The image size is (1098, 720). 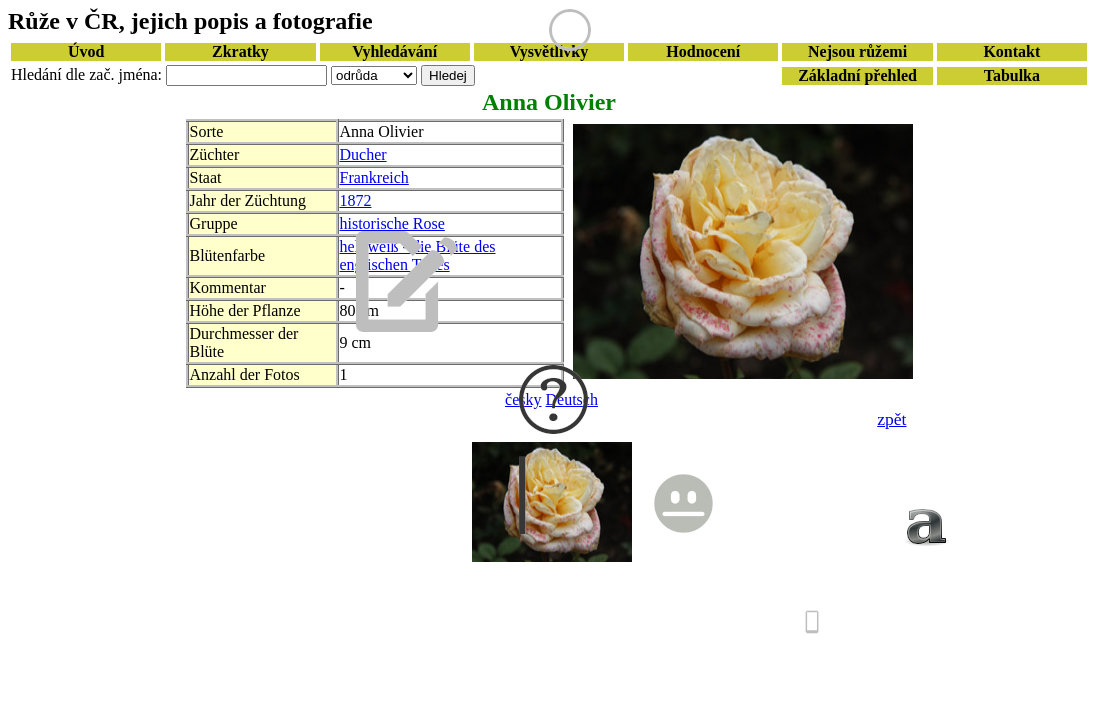 What do you see at coordinates (570, 30) in the screenshot?
I see `unselected radio button option` at bounding box center [570, 30].